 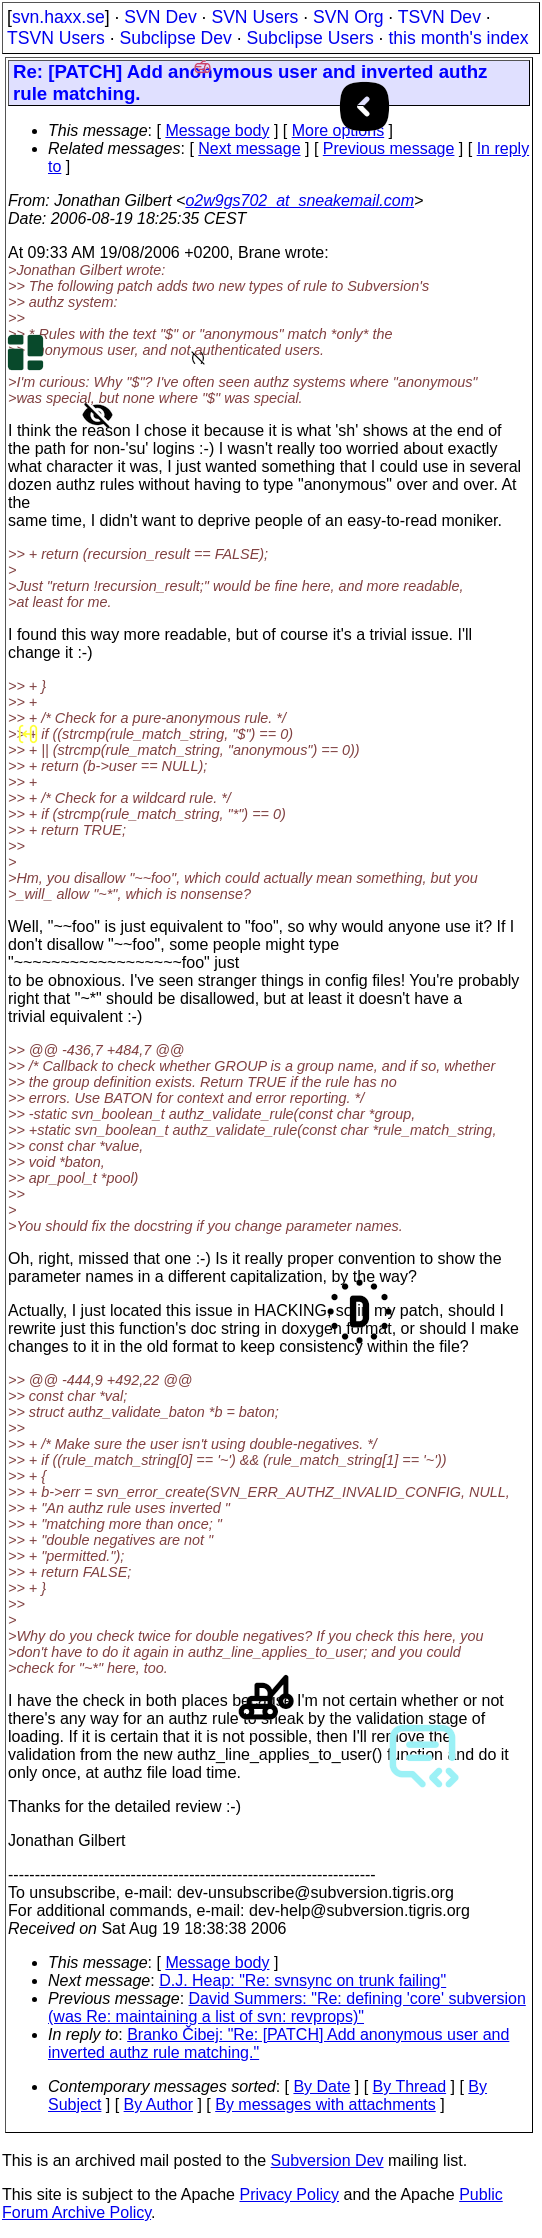 I want to click on view activity log or history, so click(x=202, y=67).